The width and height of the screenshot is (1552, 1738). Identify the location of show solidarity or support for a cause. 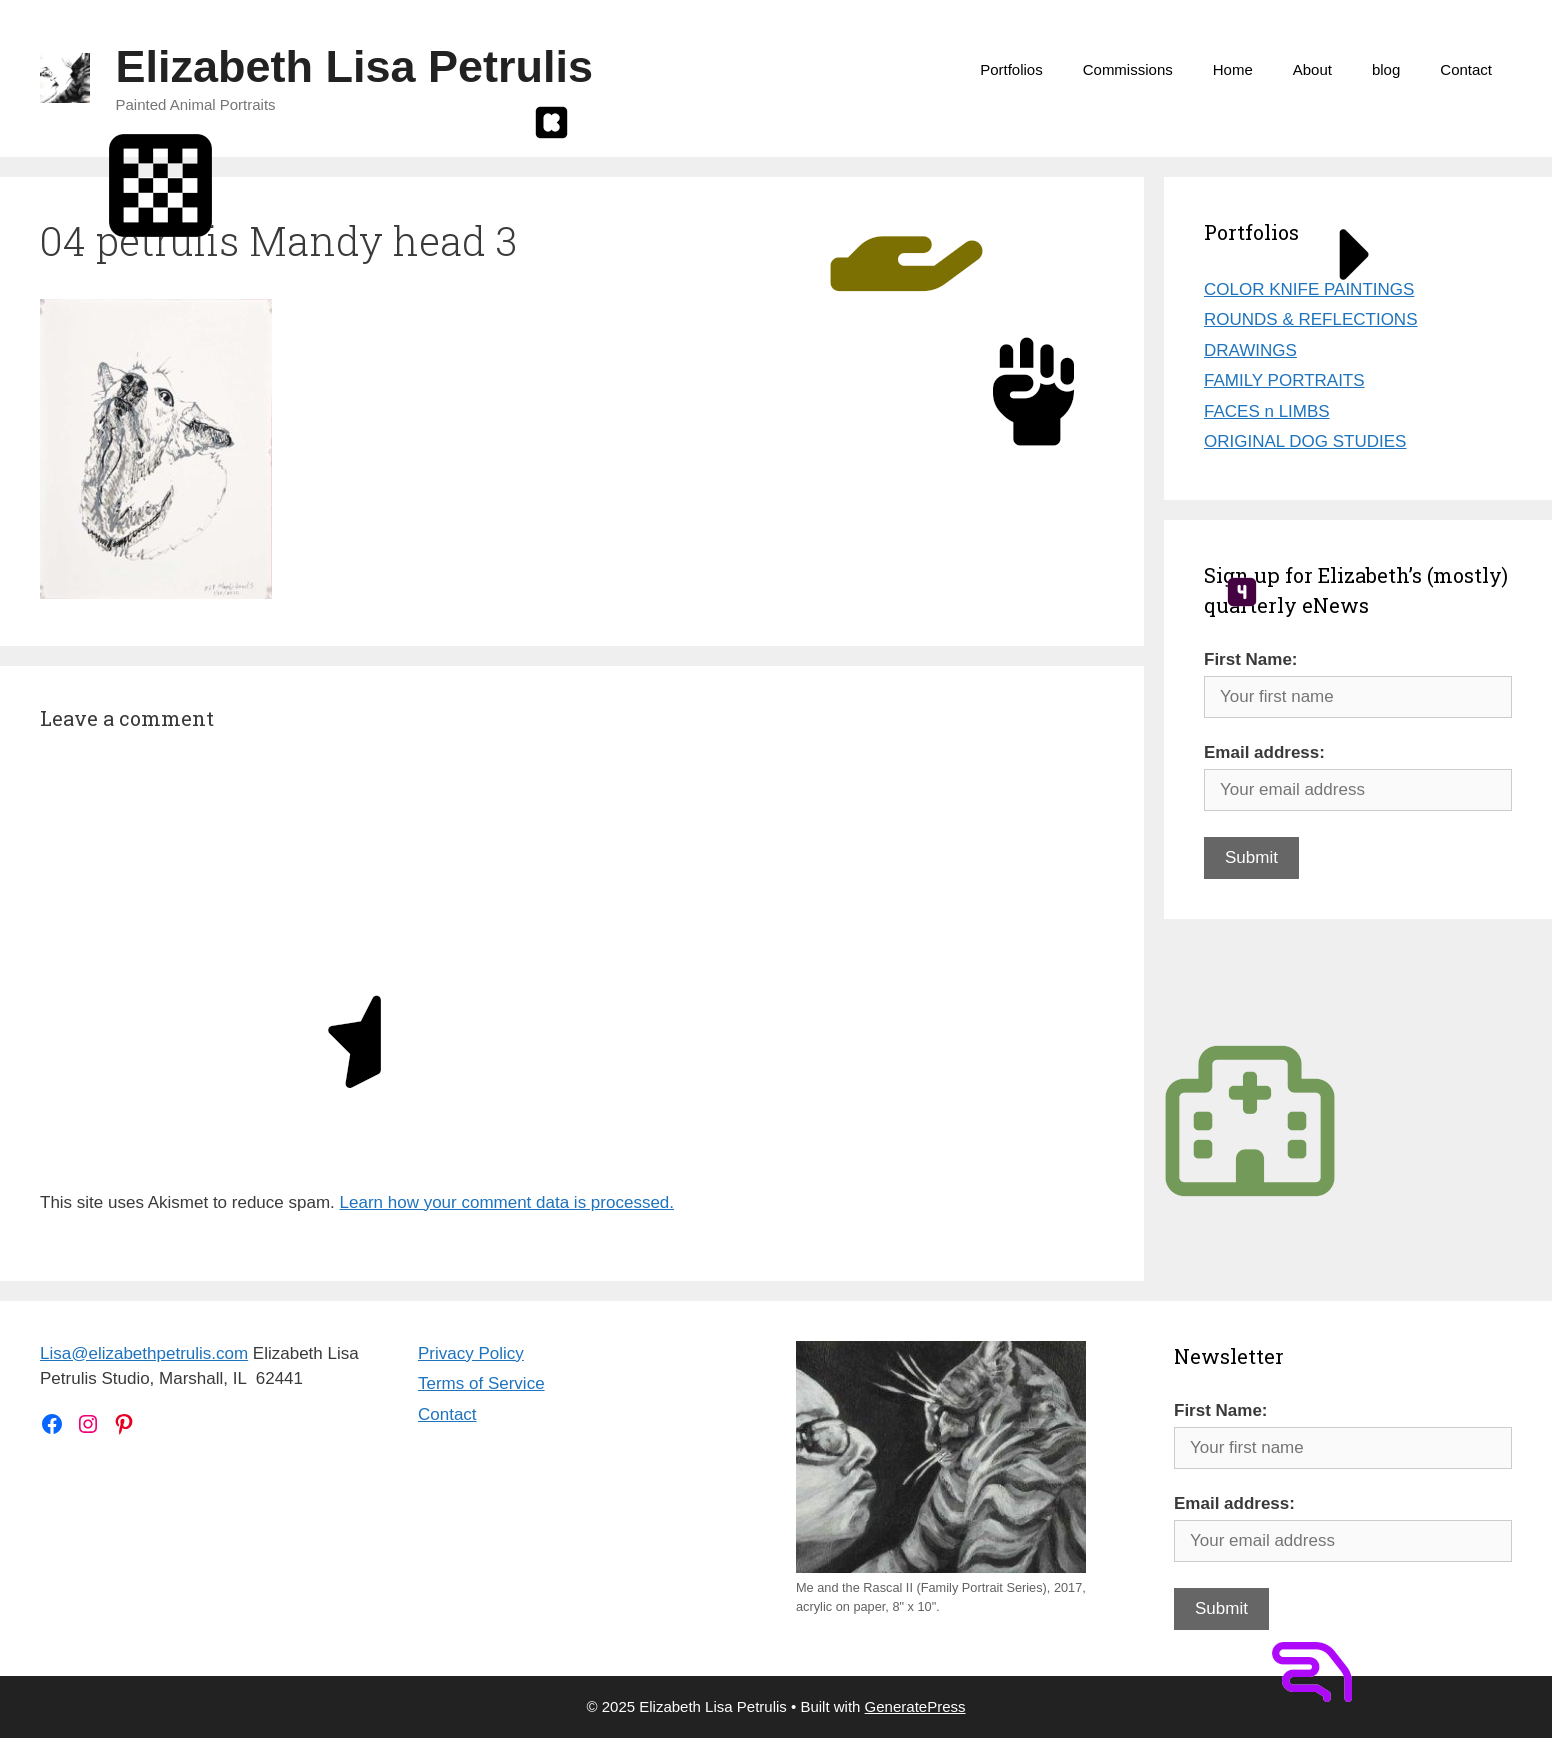
(1033, 391).